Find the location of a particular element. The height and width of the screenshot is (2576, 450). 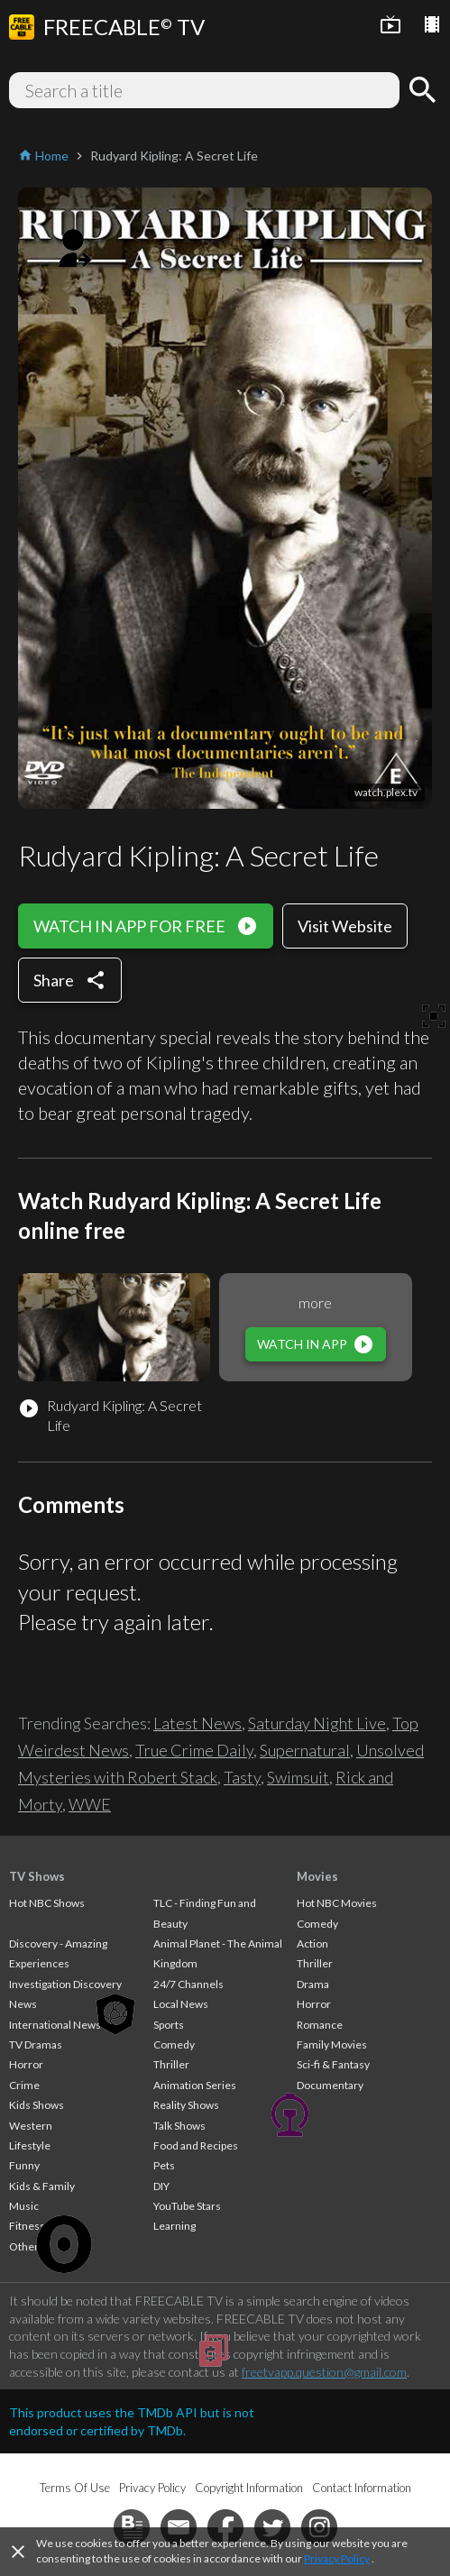

open Observable data visualization platform is located at coordinates (64, 2244).